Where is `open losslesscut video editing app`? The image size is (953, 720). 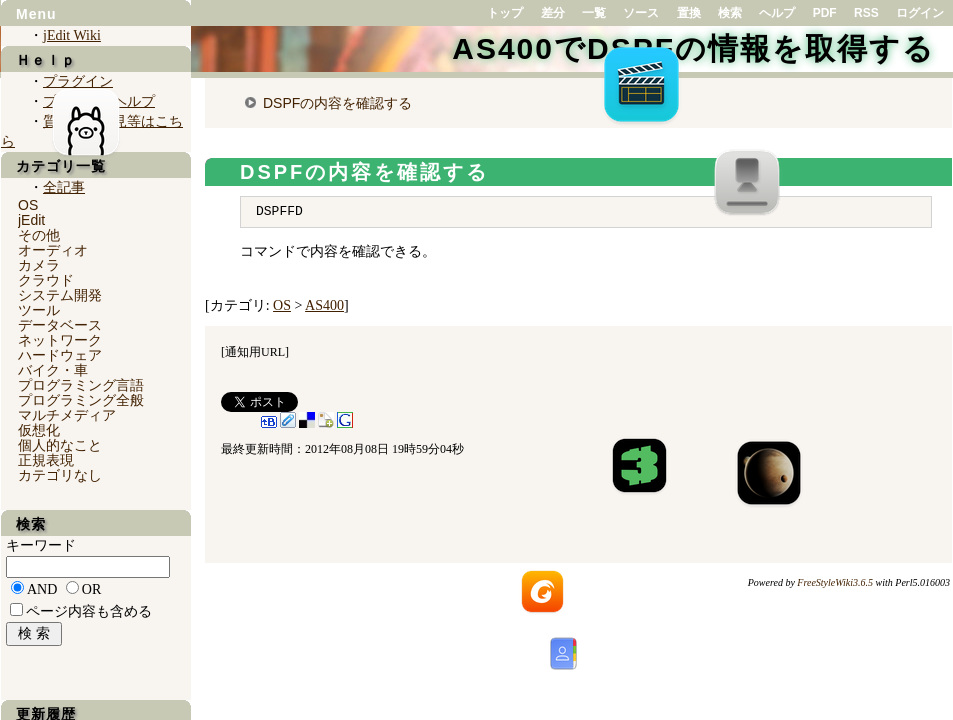 open losslesscut video editing app is located at coordinates (641, 84).